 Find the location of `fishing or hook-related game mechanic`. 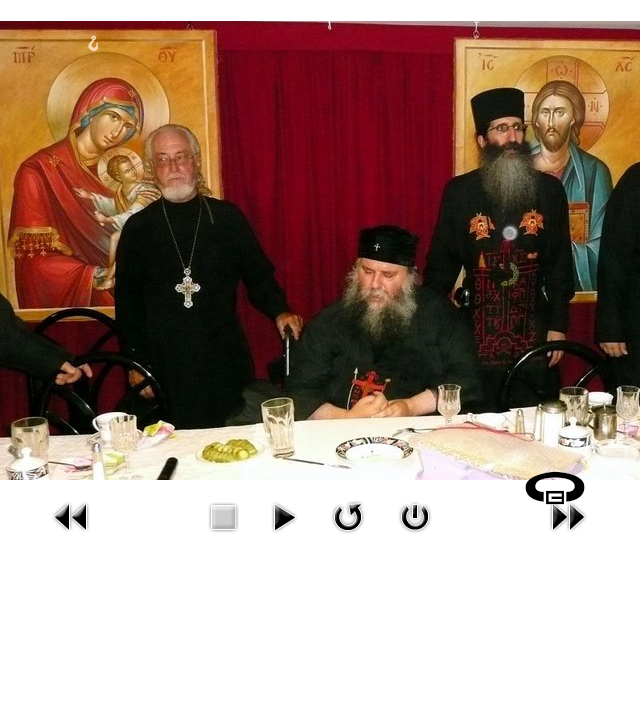

fishing or hook-related game mechanic is located at coordinates (93, 43).